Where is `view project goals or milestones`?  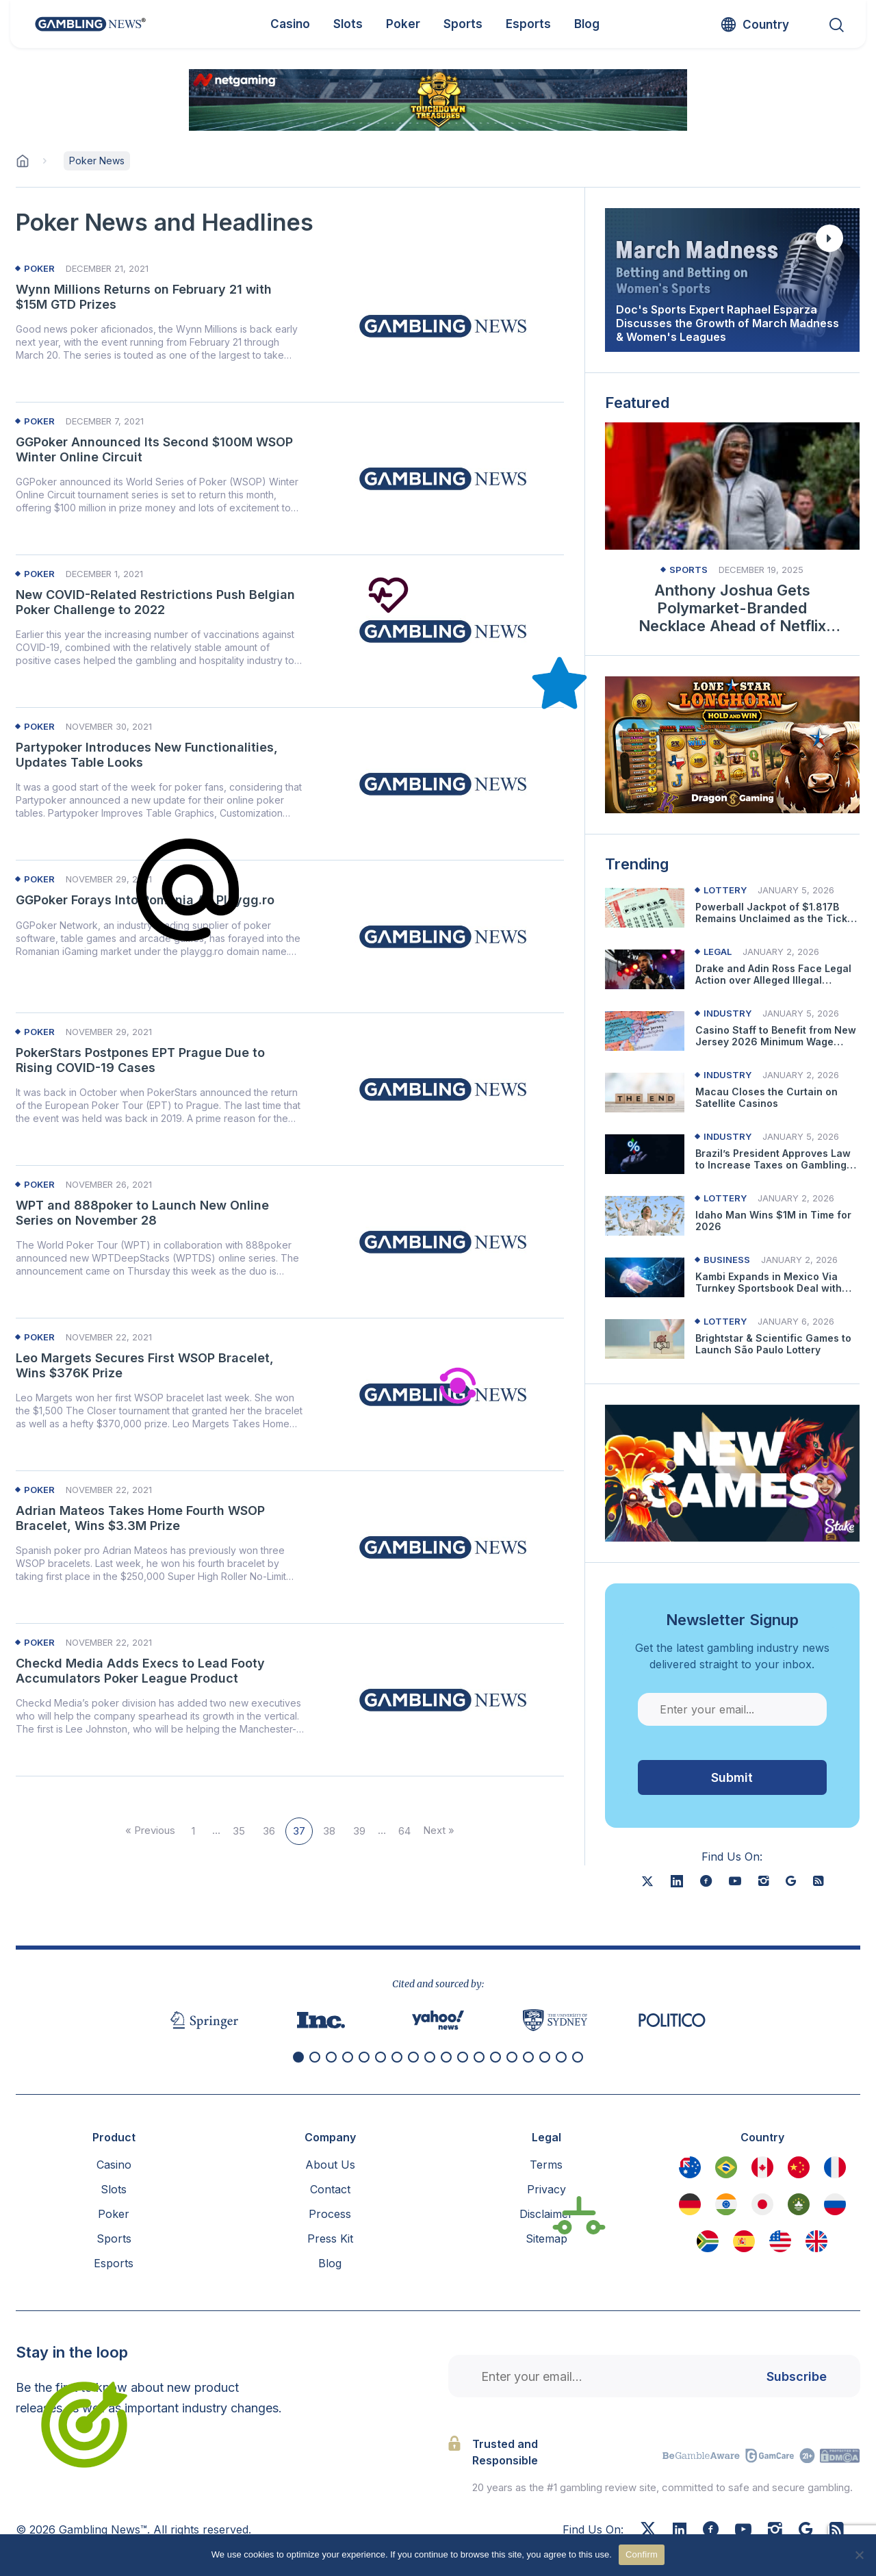 view project goals or milestones is located at coordinates (84, 2425).